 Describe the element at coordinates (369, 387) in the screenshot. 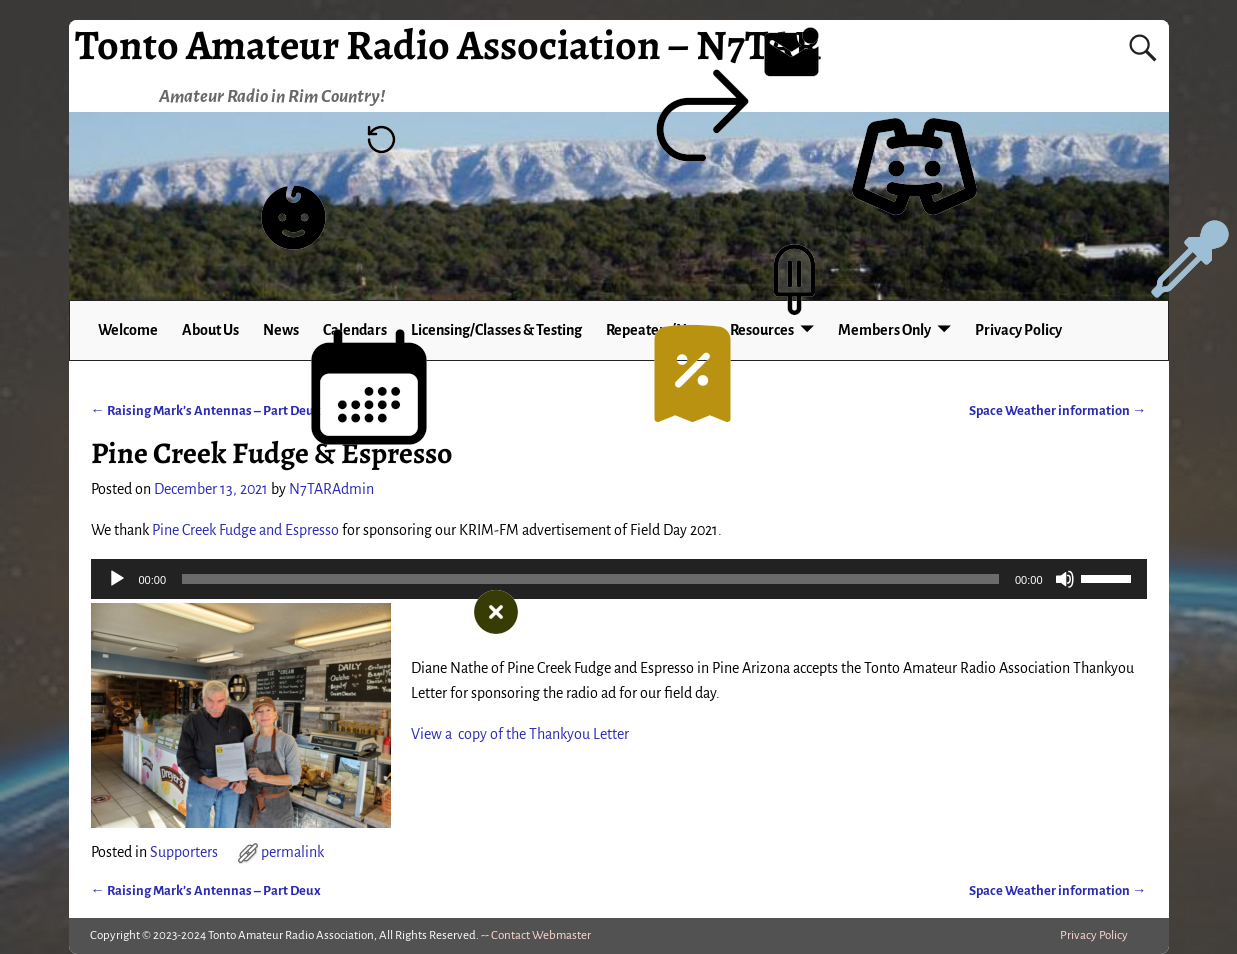

I see `view calendar with scheduled events` at that location.